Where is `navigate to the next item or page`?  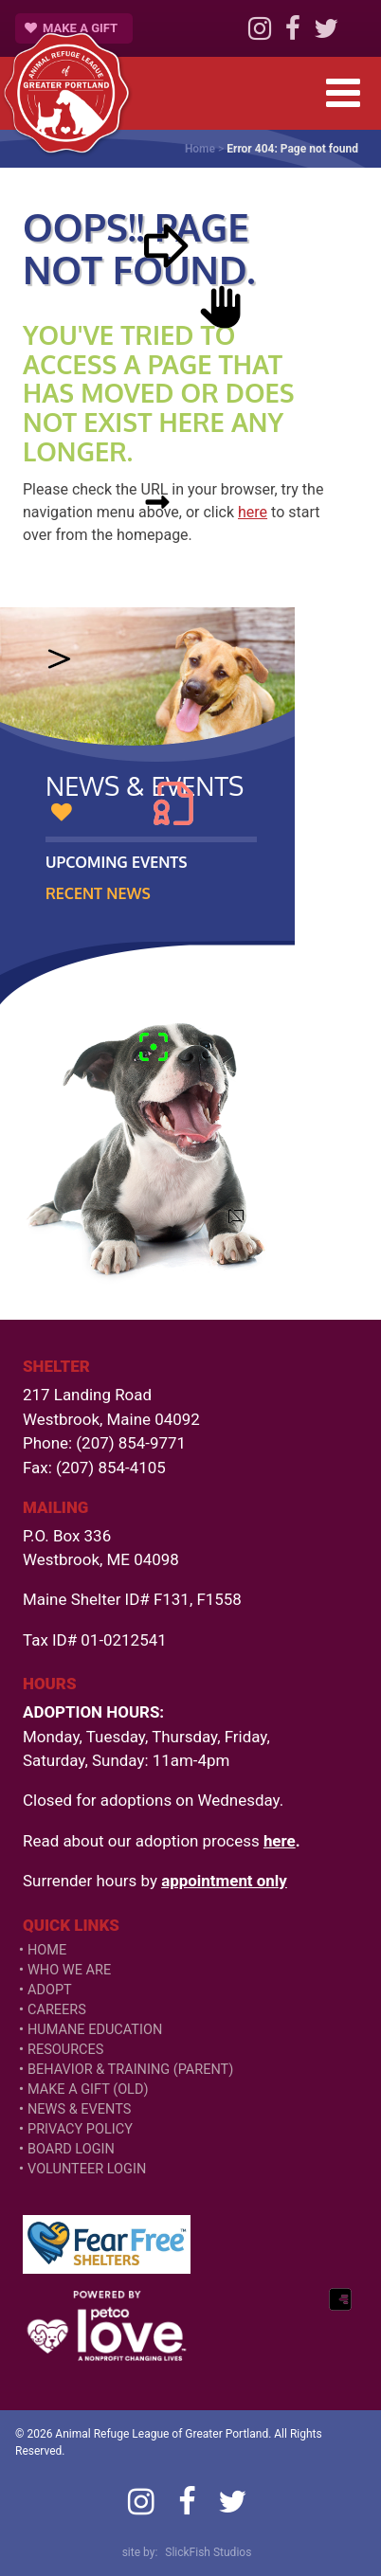 navigate to the next item or page is located at coordinates (59, 658).